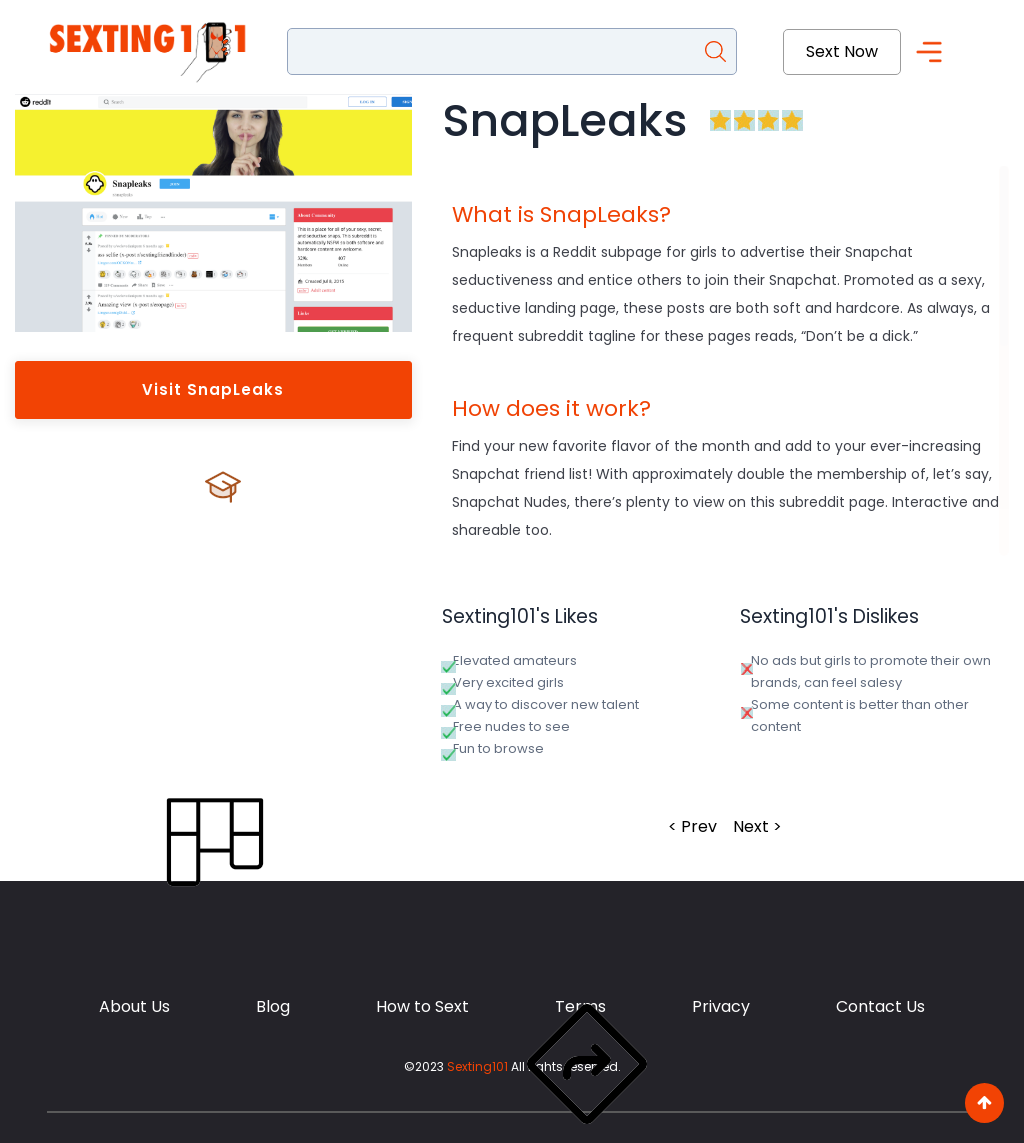 This screenshot has height=1143, width=1024. I want to click on access education or learning resources, so click(223, 486).